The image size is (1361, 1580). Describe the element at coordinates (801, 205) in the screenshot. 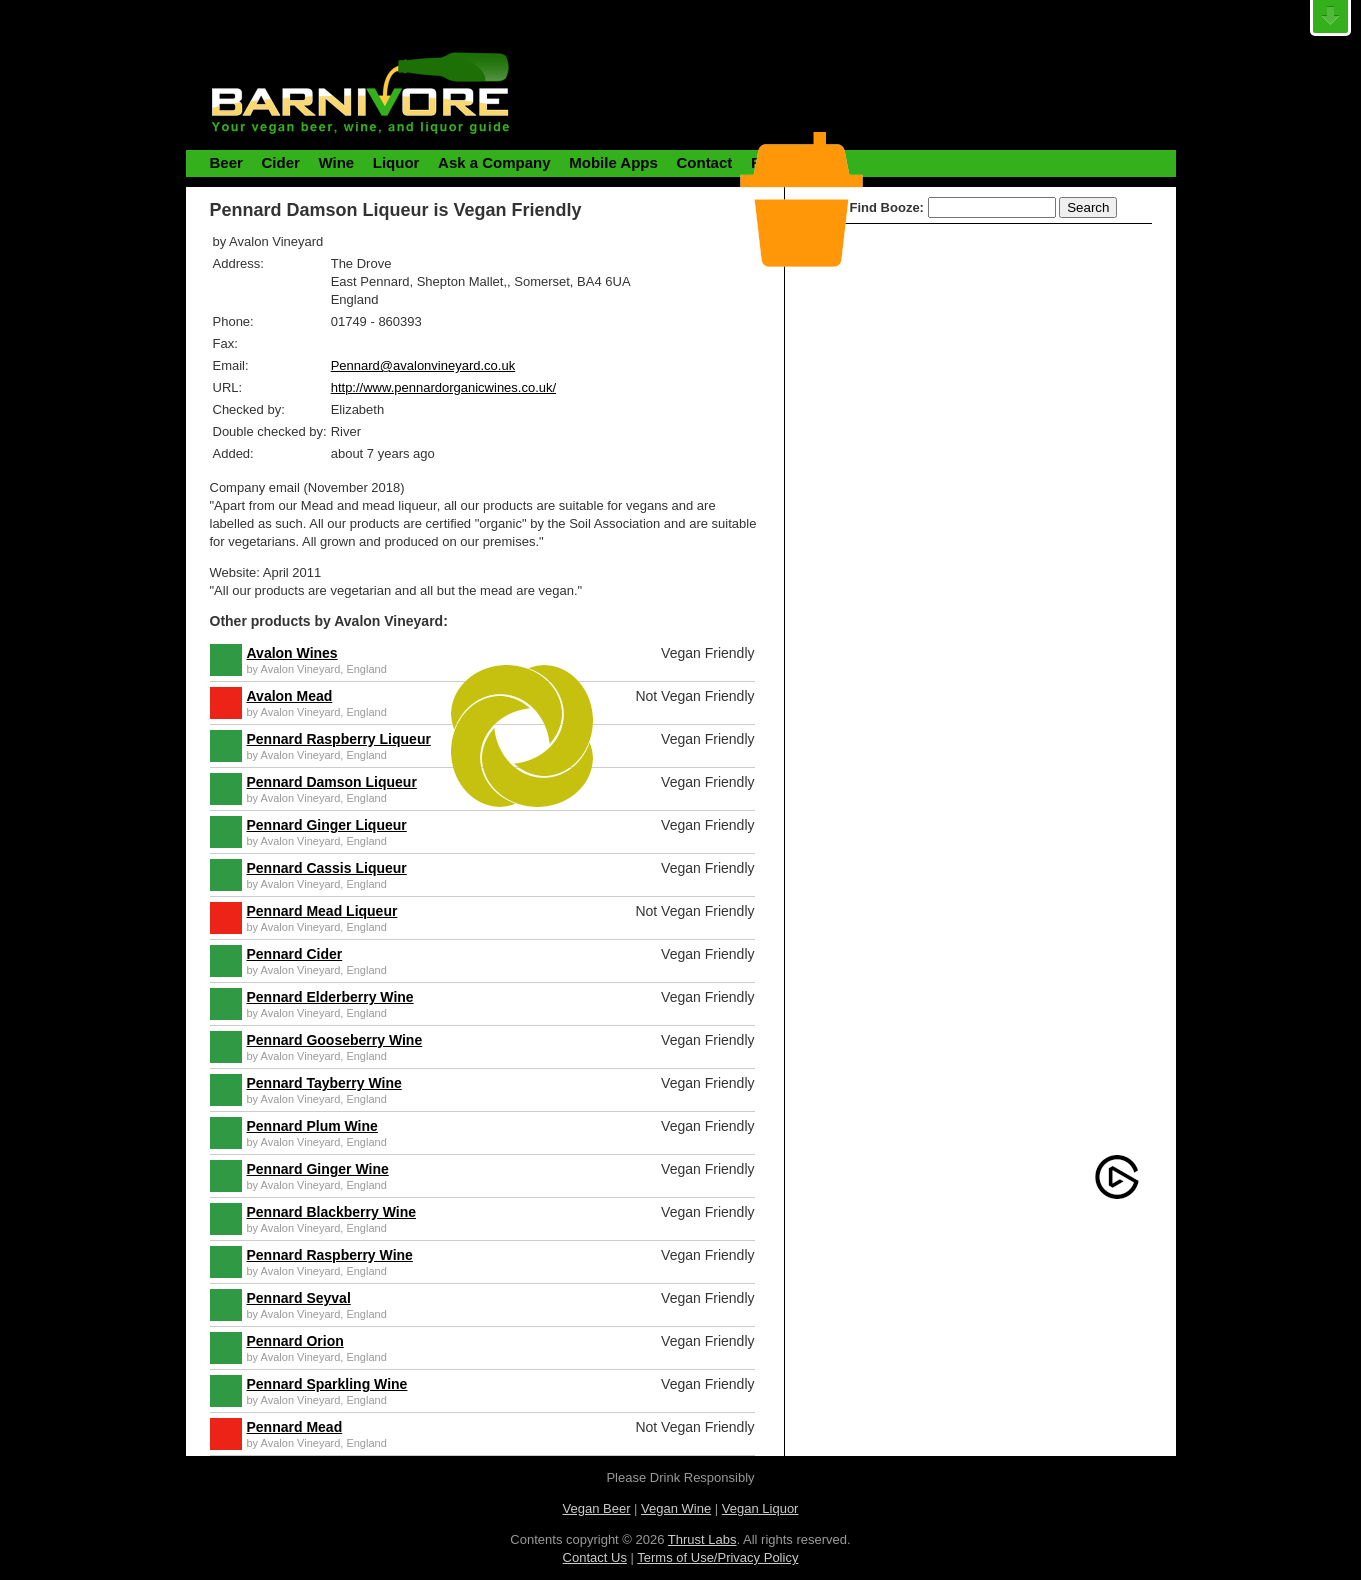

I see `view food and drink options` at that location.